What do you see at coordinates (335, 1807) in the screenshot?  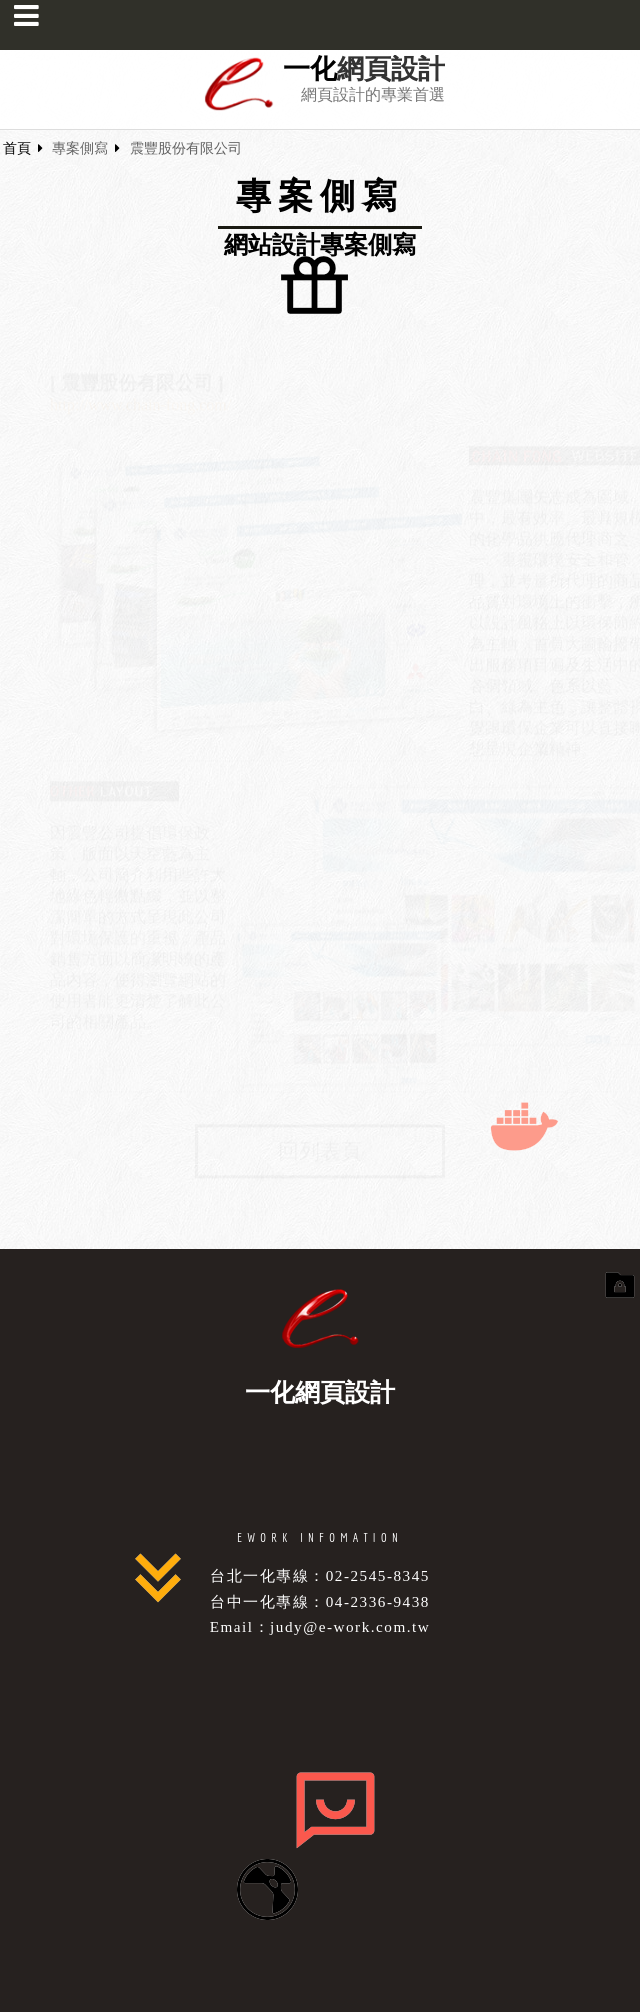 I see `start a friendly chat or conversation` at bounding box center [335, 1807].